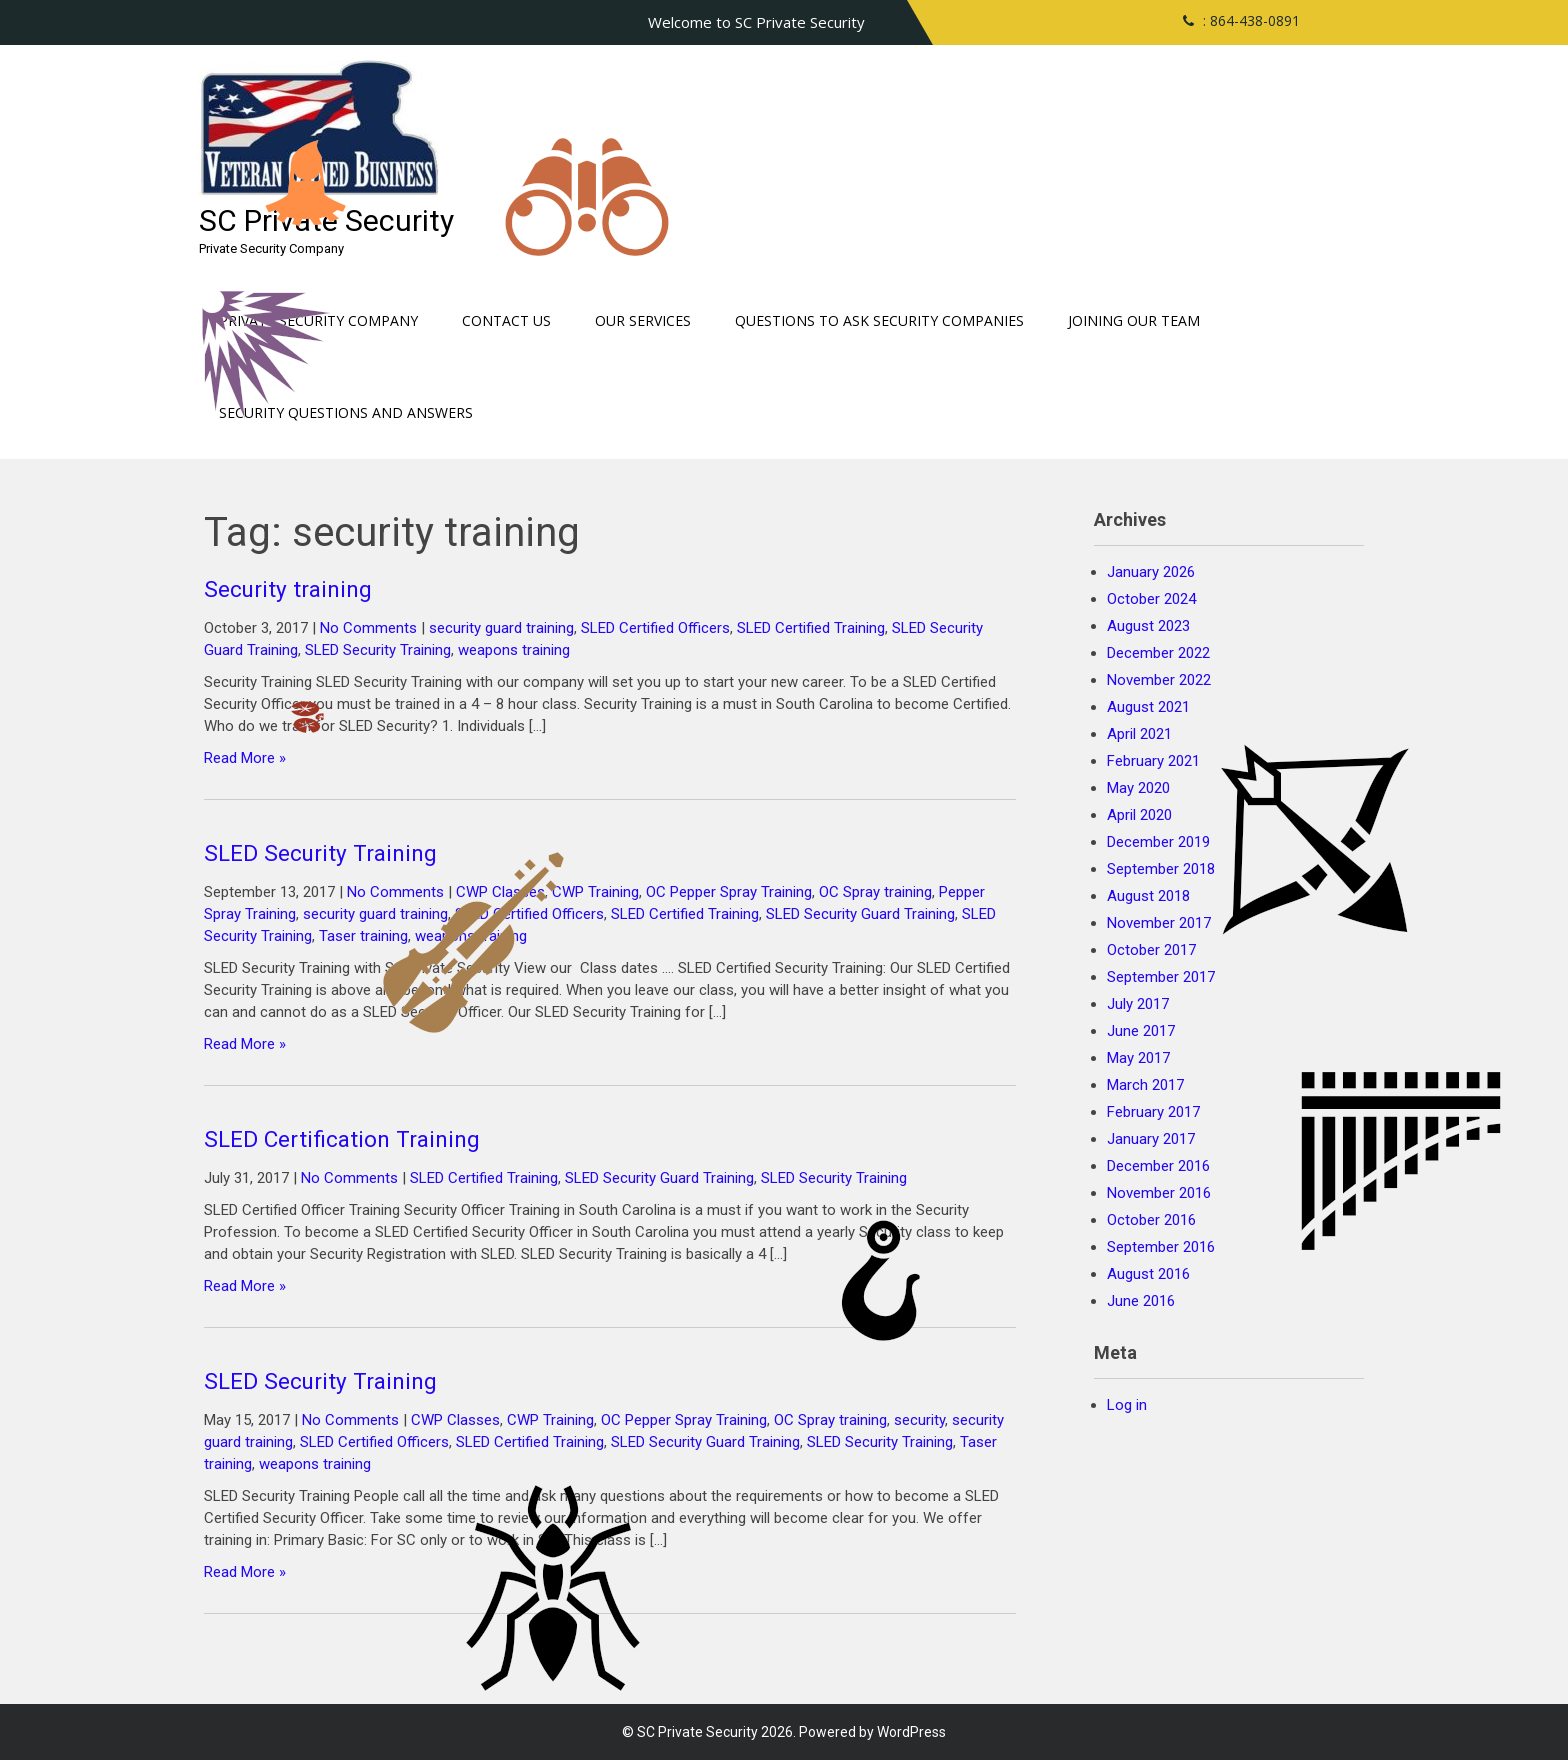 The width and height of the screenshot is (1568, 1760). What do you see at coordinates (268, 356) in the screenshot?
I see `toggle brightness or light mode` at bounding box center [268, 356].